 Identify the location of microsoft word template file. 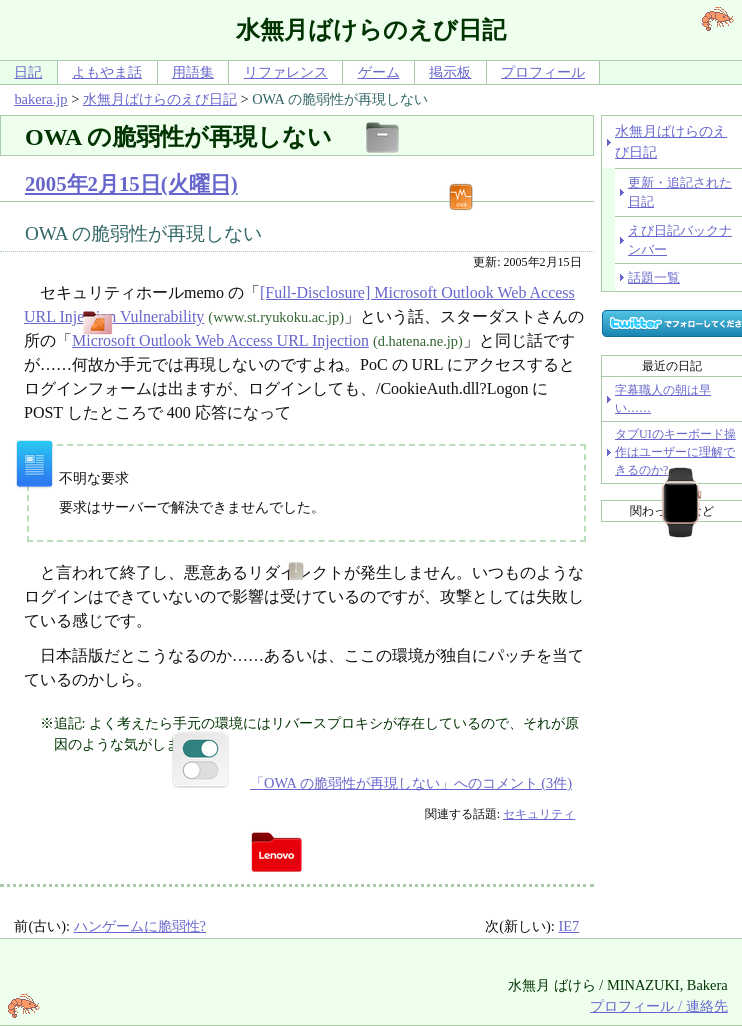
(34, 464).